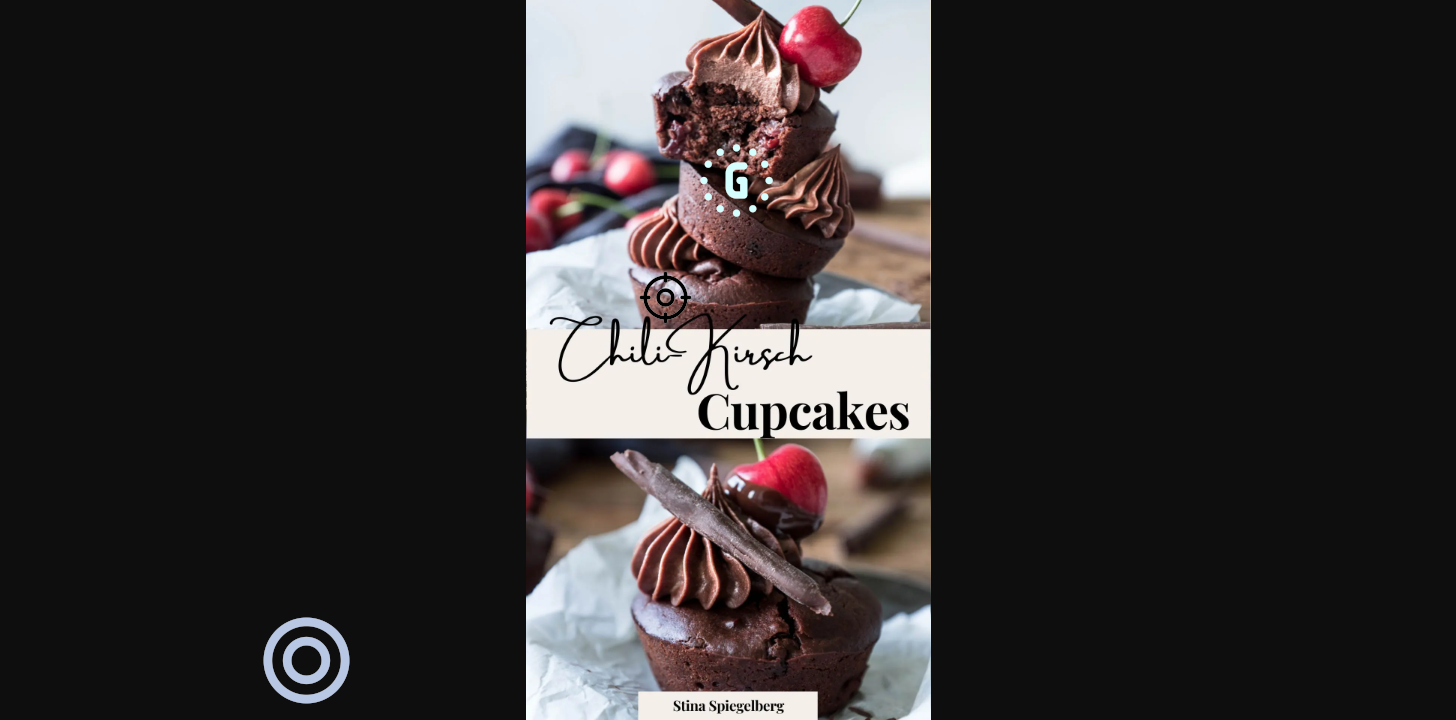 This screenshot has width=1456, height=720. Describe the element at coordinates (736, 180) in the screenshot. I see `google account or service indicator` at that location.